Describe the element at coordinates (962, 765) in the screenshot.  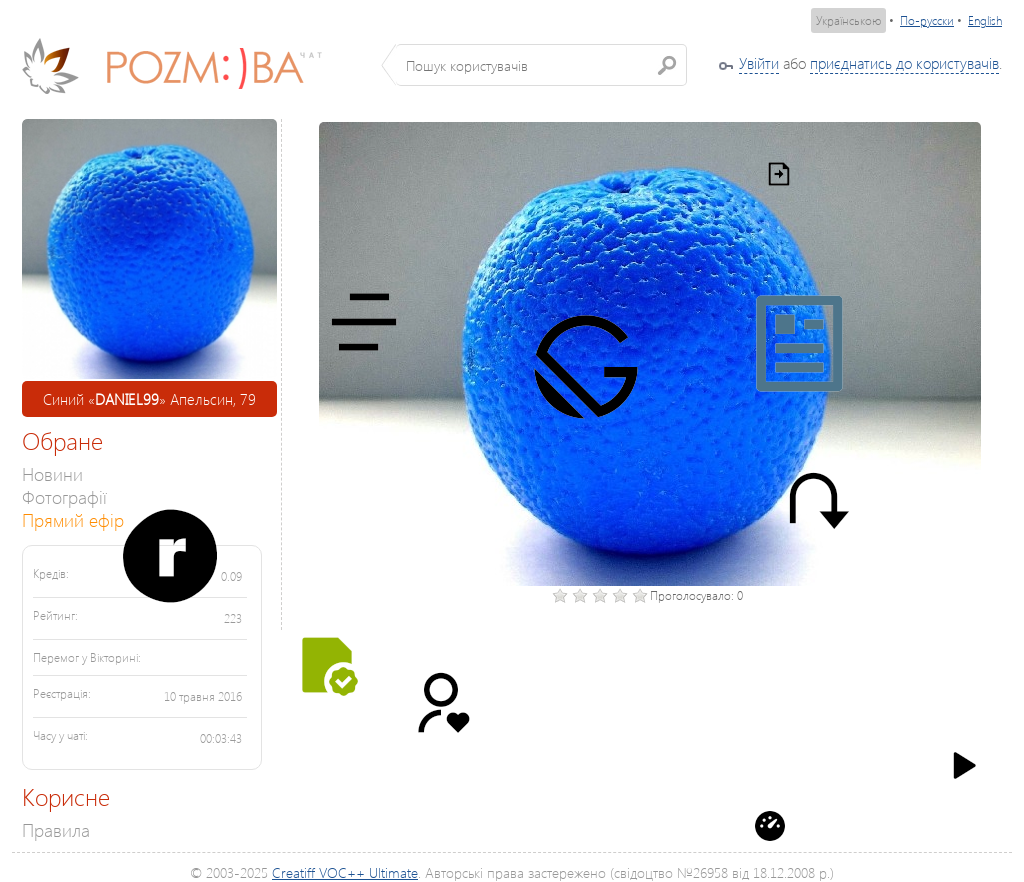
I see `play media or video content` at that location.